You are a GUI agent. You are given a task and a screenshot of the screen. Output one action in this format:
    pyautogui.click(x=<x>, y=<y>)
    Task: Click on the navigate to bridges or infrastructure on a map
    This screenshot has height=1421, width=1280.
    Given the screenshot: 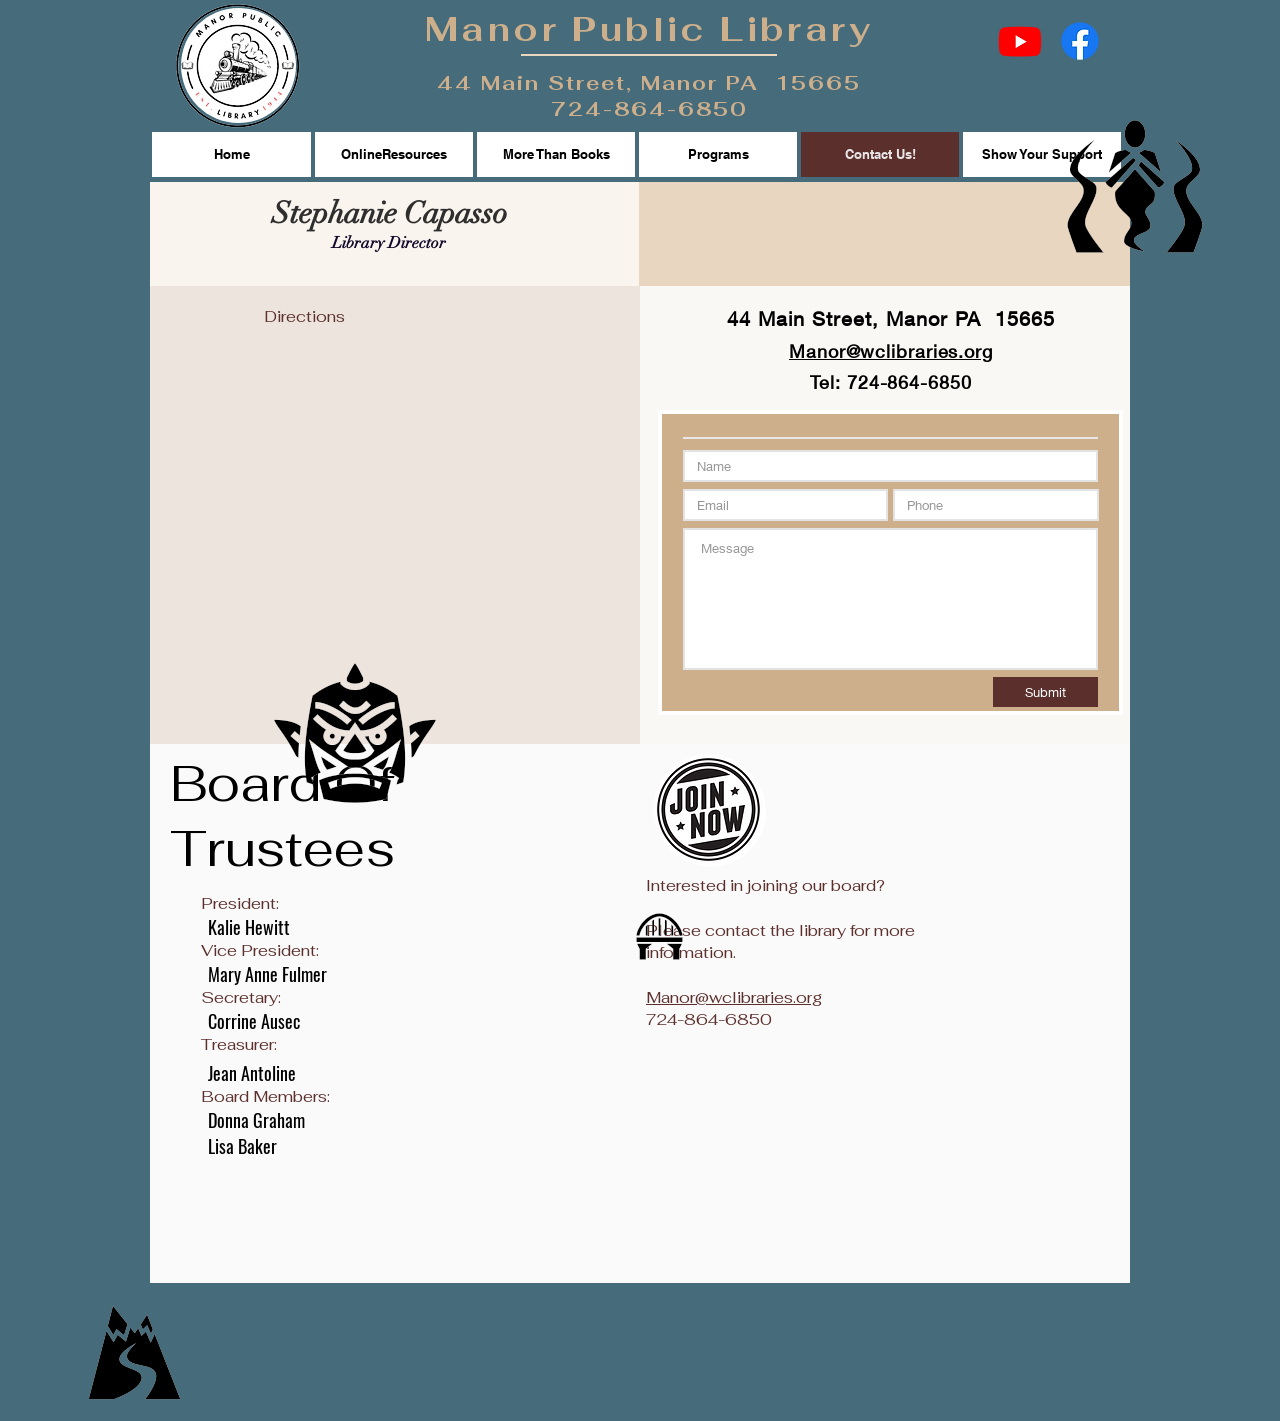 What is the action you would take?
    pyautogui.click(x=659, y=936)
    